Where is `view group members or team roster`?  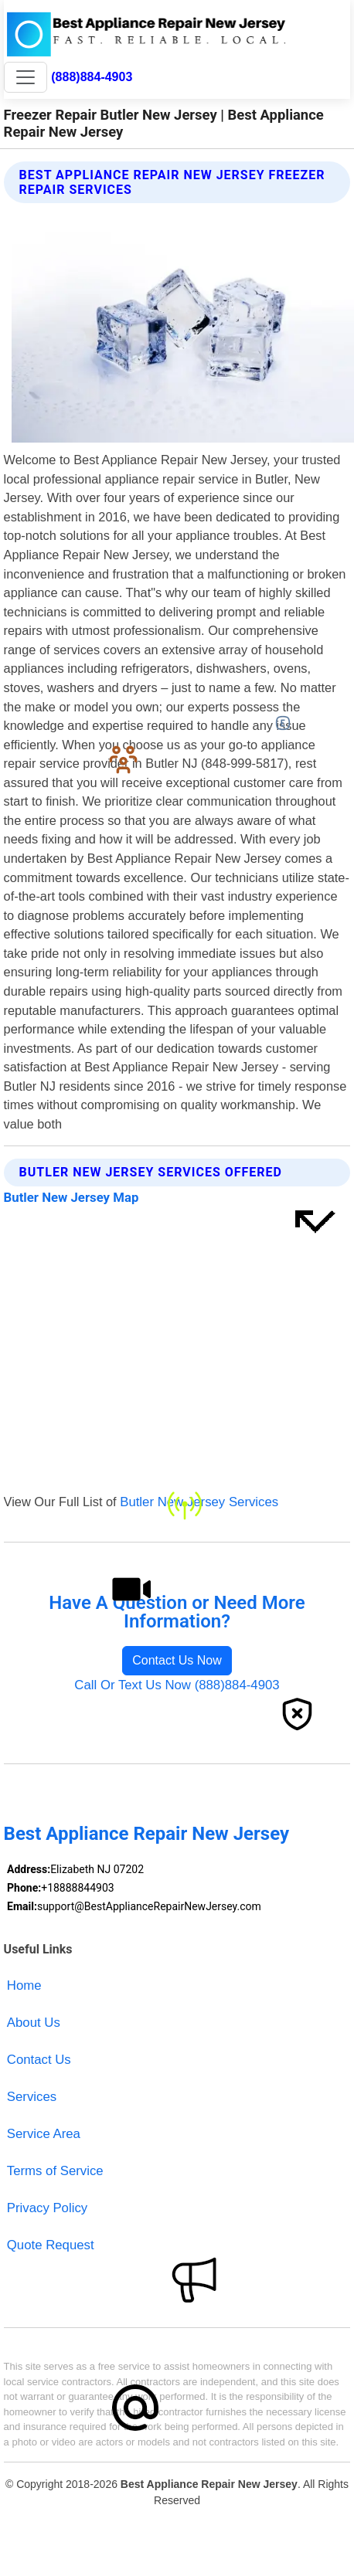 view group members or team roster is located at coordinates (123, 759).